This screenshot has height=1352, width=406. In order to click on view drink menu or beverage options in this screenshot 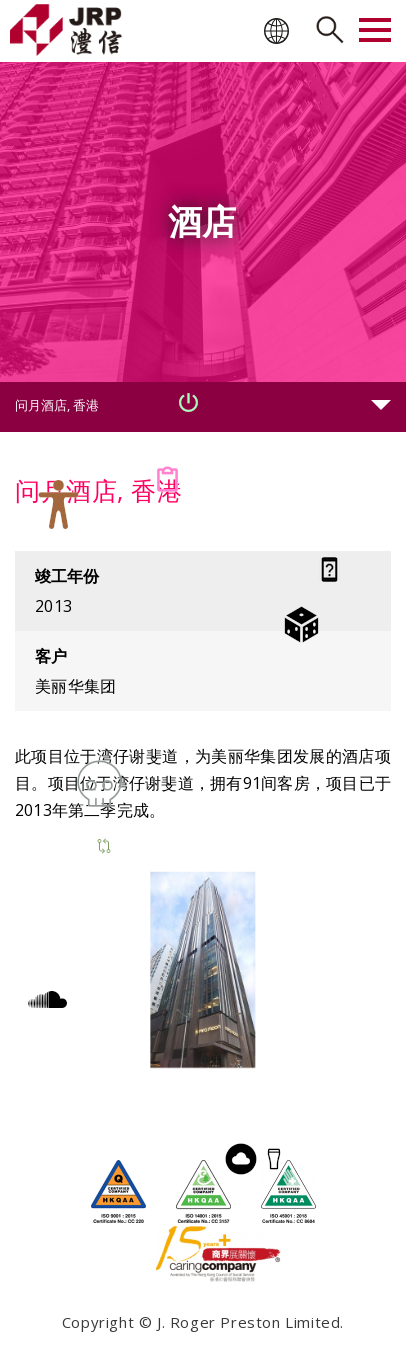, I will do `click(274, 1159)`.